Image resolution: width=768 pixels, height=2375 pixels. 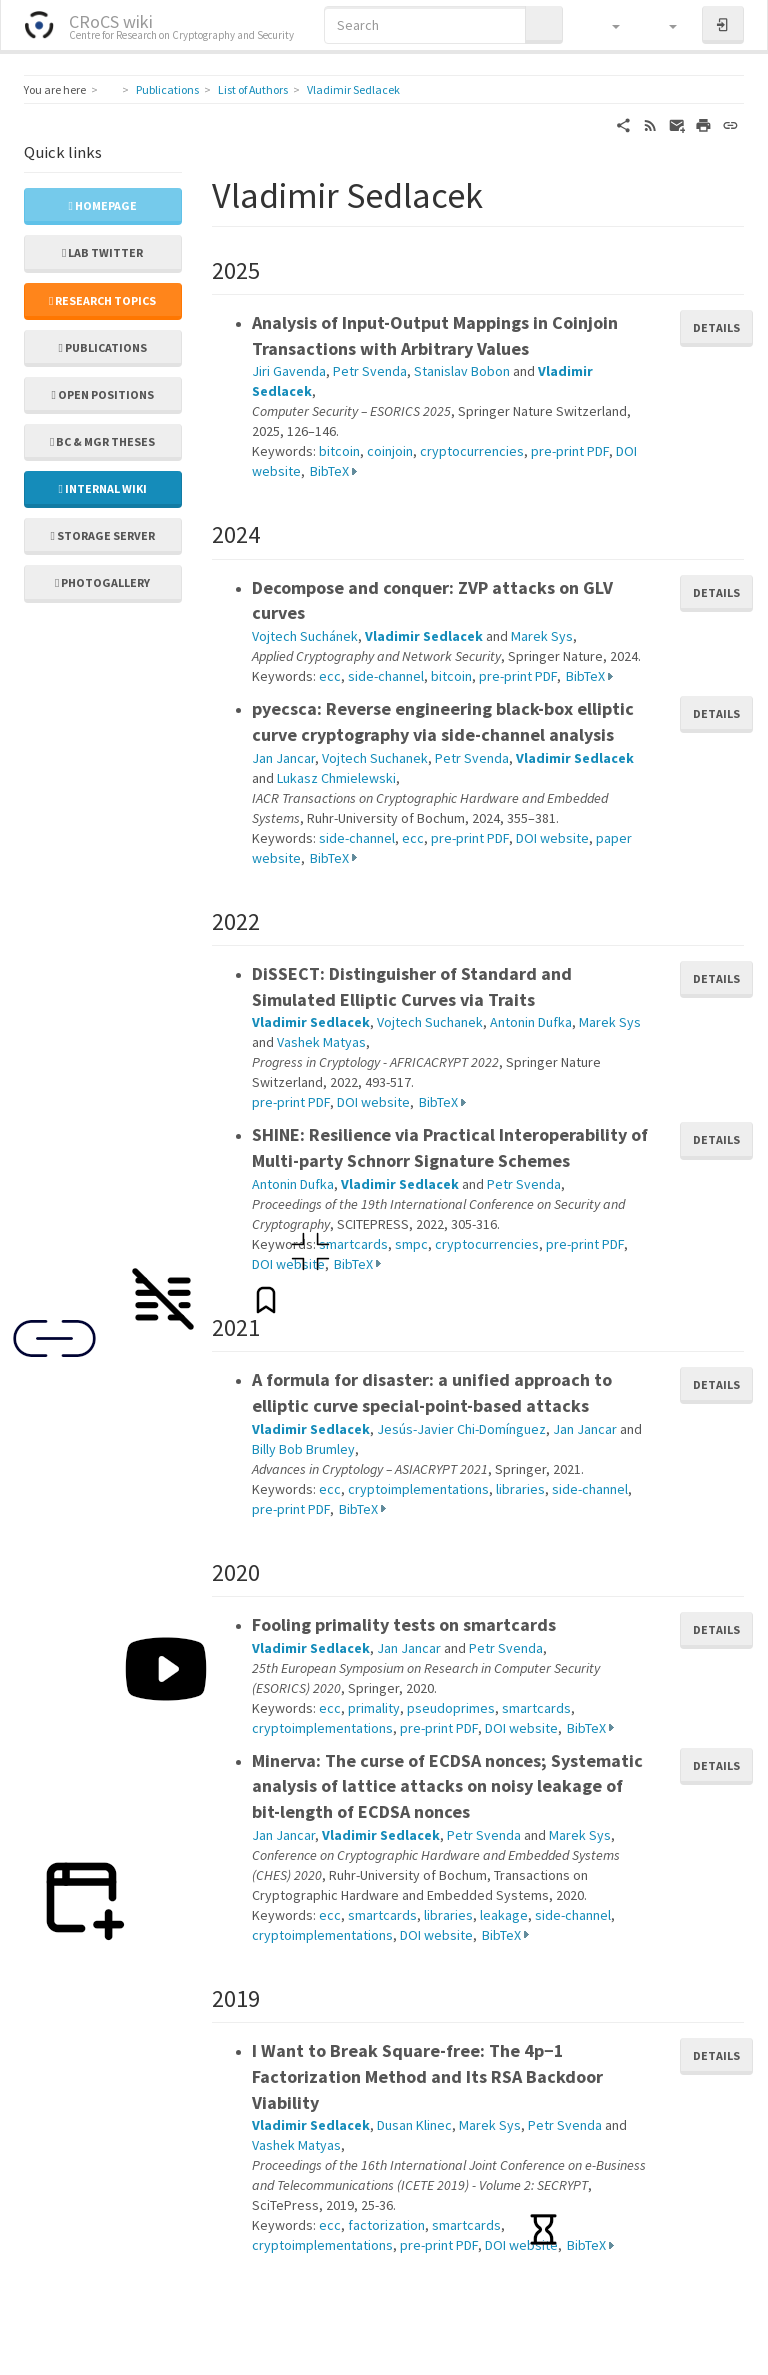 I want to click on open YouTube app, so click(x=166, y=1669).